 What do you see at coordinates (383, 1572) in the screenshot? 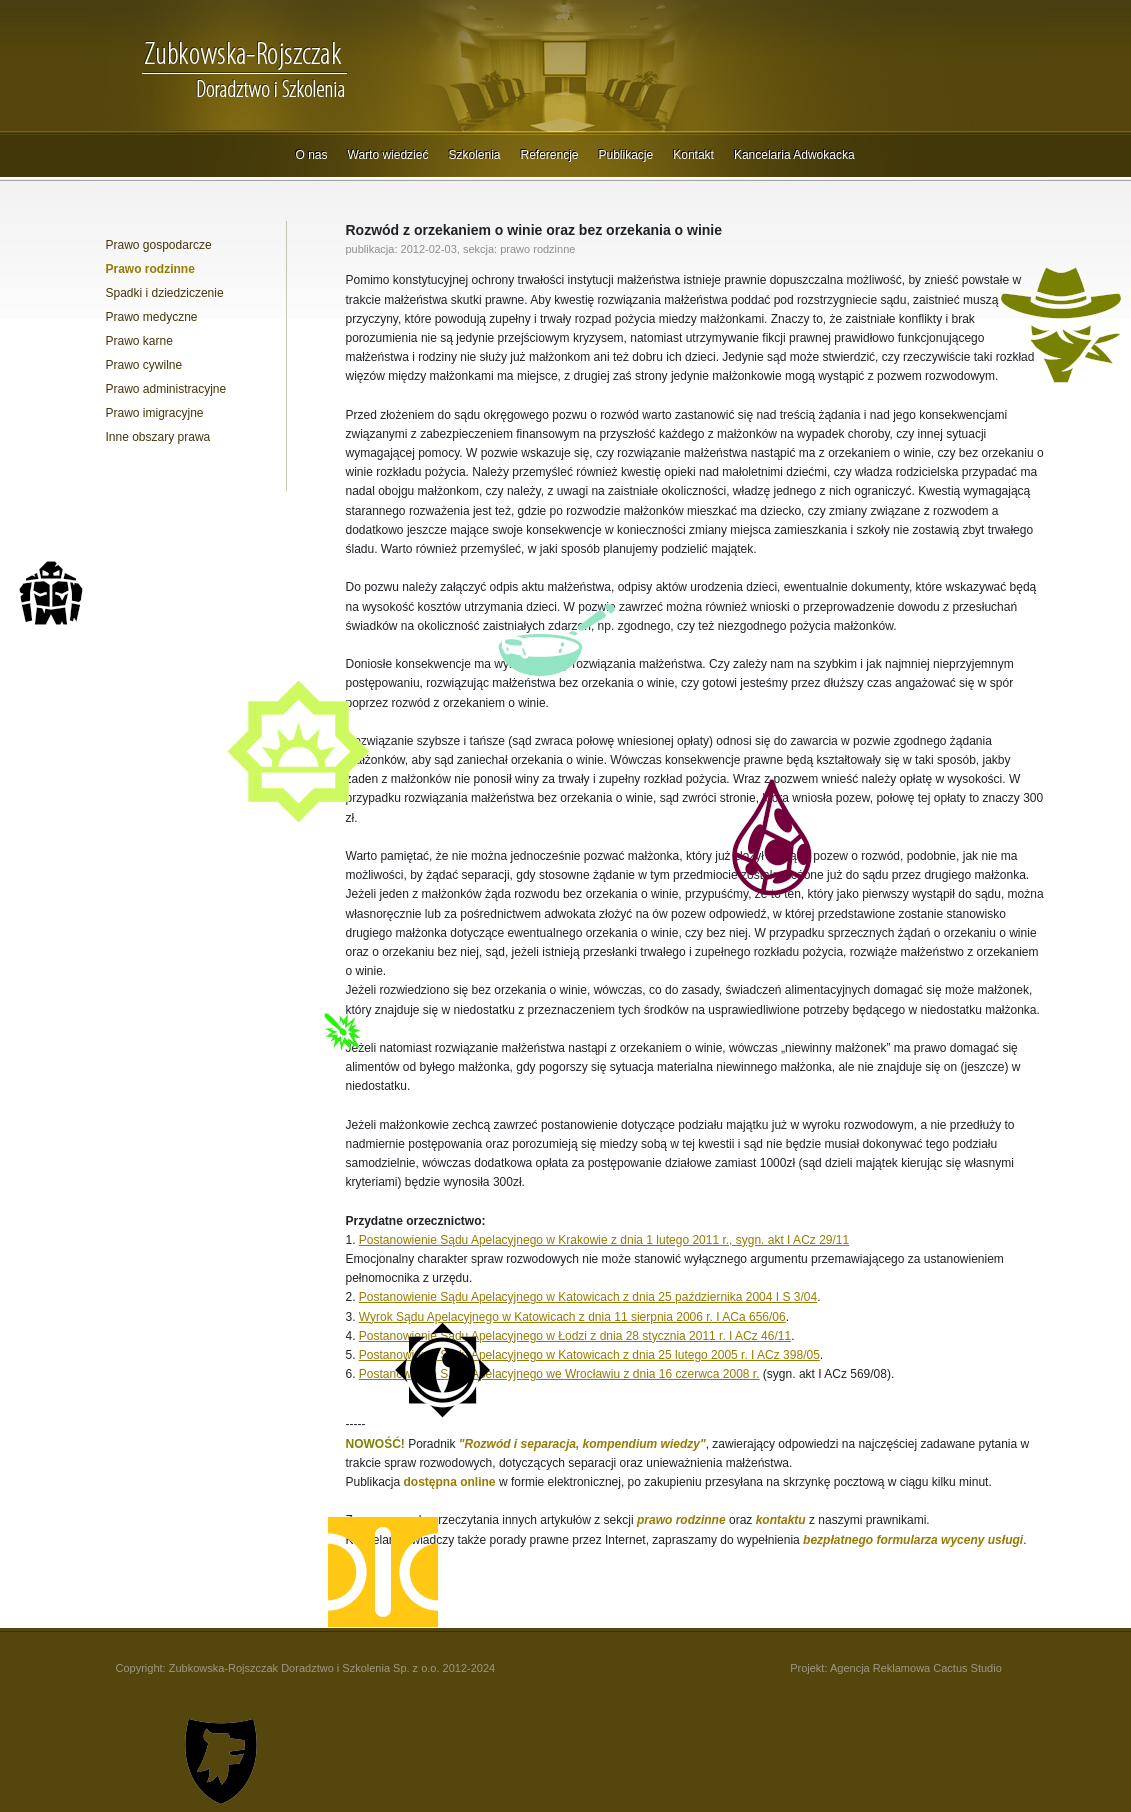
I see `abstract game logo or brand icon` at bounding box center [383, 1572].